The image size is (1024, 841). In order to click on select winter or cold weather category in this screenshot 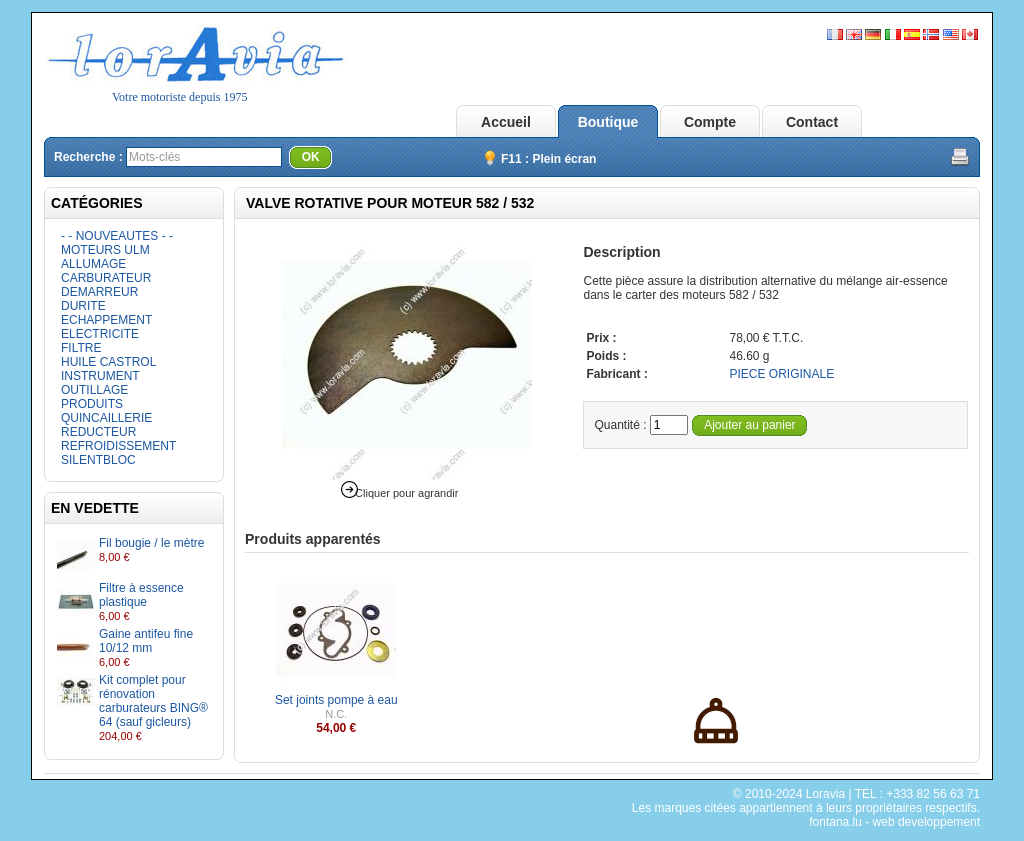, I will do `click(716, 723)`.